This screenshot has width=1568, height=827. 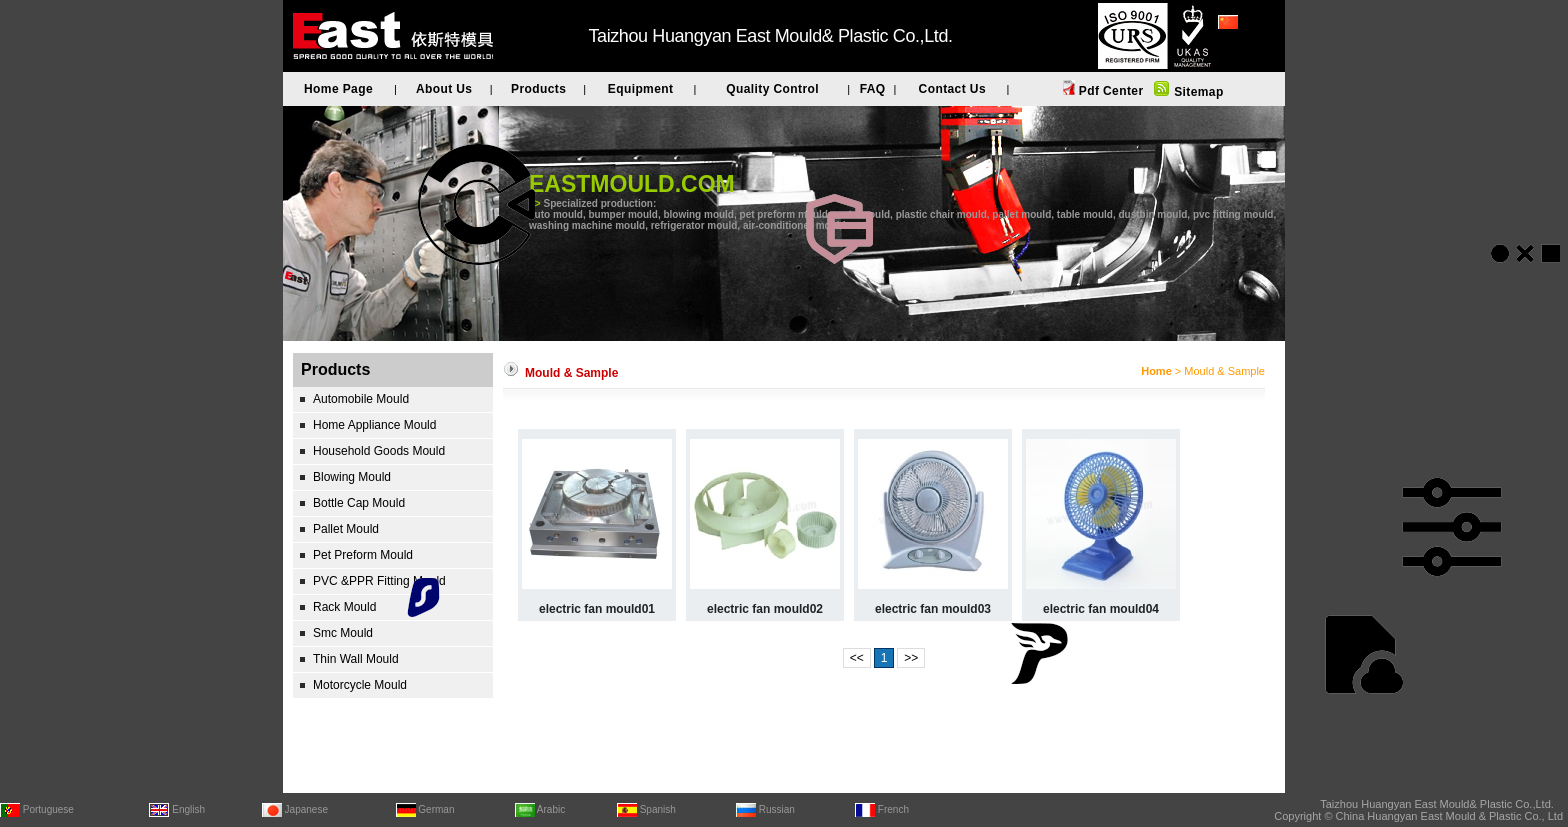 I want to click on open surfshark vpn app, so click(x=423, y=597).